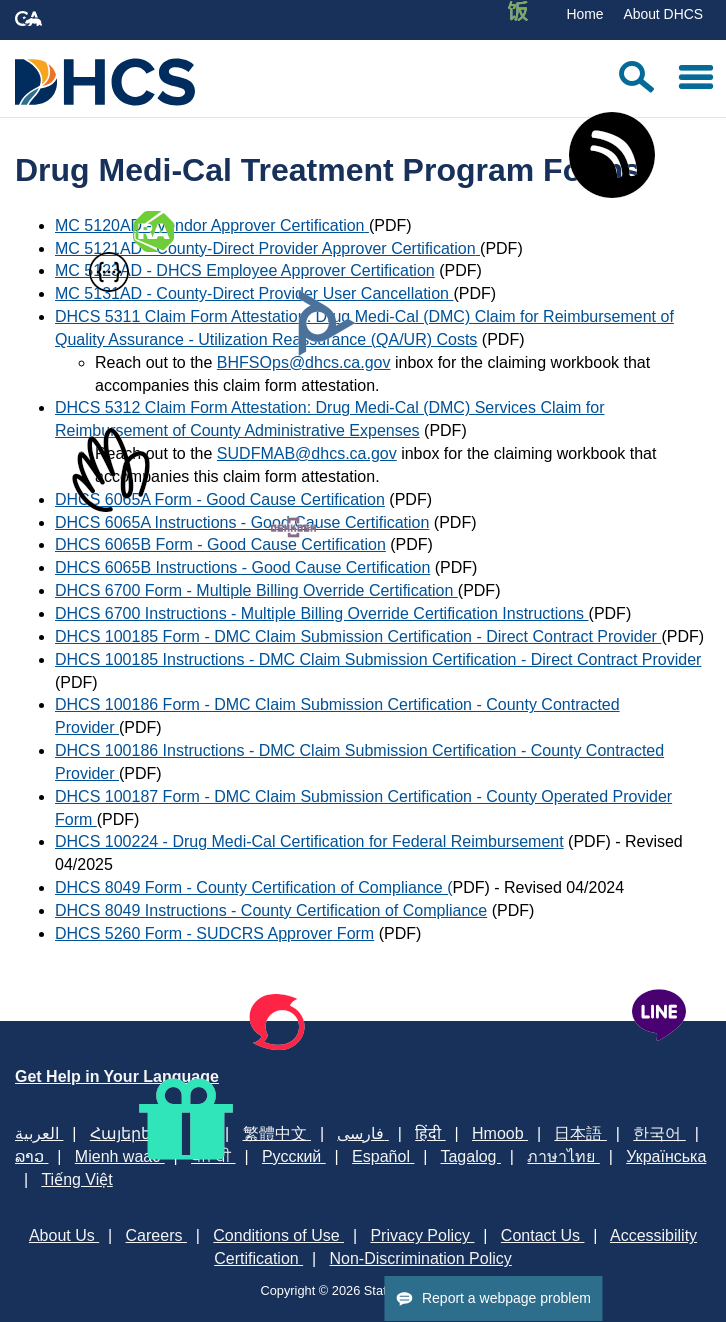 The image size is (726, 1322). Describe the element at coordinates (186, 1121) in the screenshot. I see `view or redeem a gift` at that location.